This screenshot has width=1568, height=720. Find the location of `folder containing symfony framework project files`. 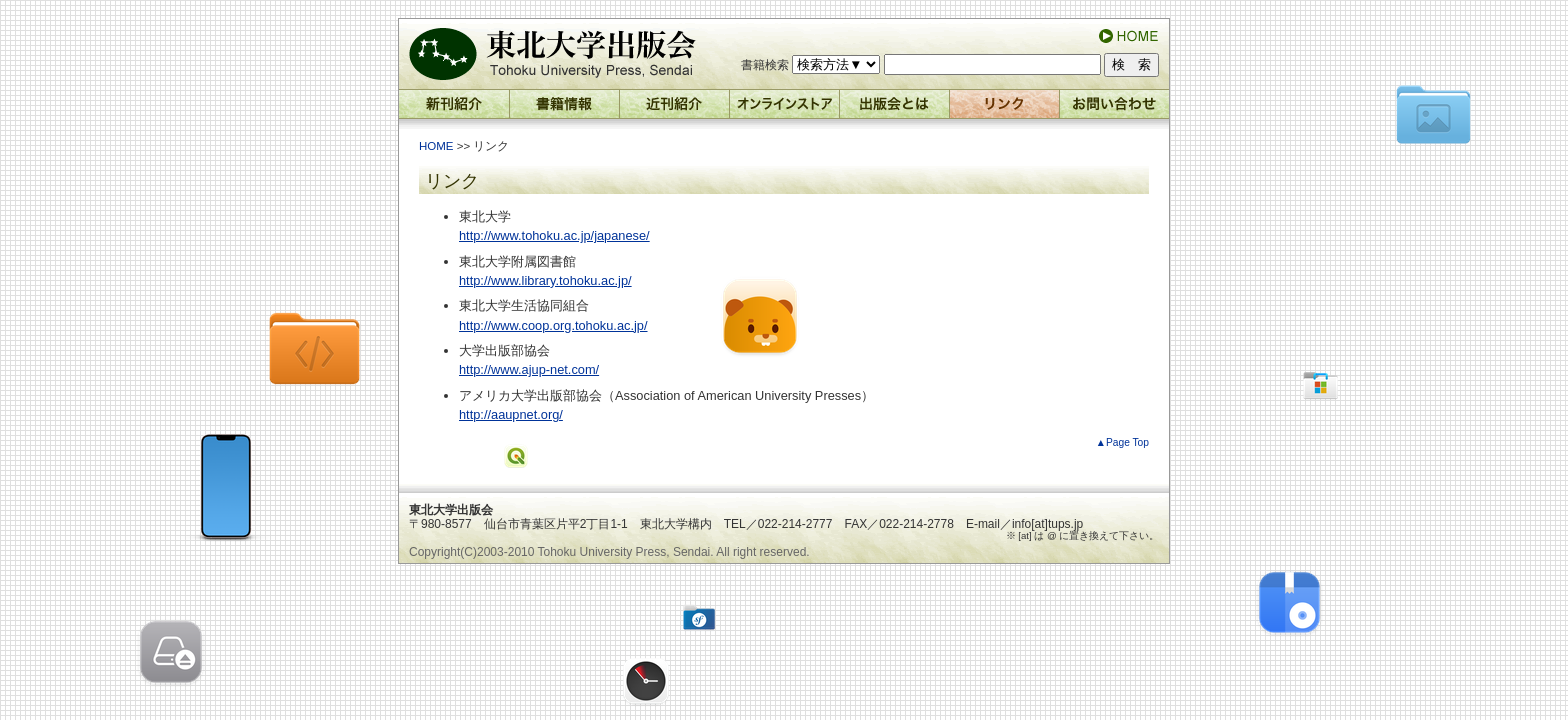

folder containing symfony framework project files is located at coordinates (699, 618).